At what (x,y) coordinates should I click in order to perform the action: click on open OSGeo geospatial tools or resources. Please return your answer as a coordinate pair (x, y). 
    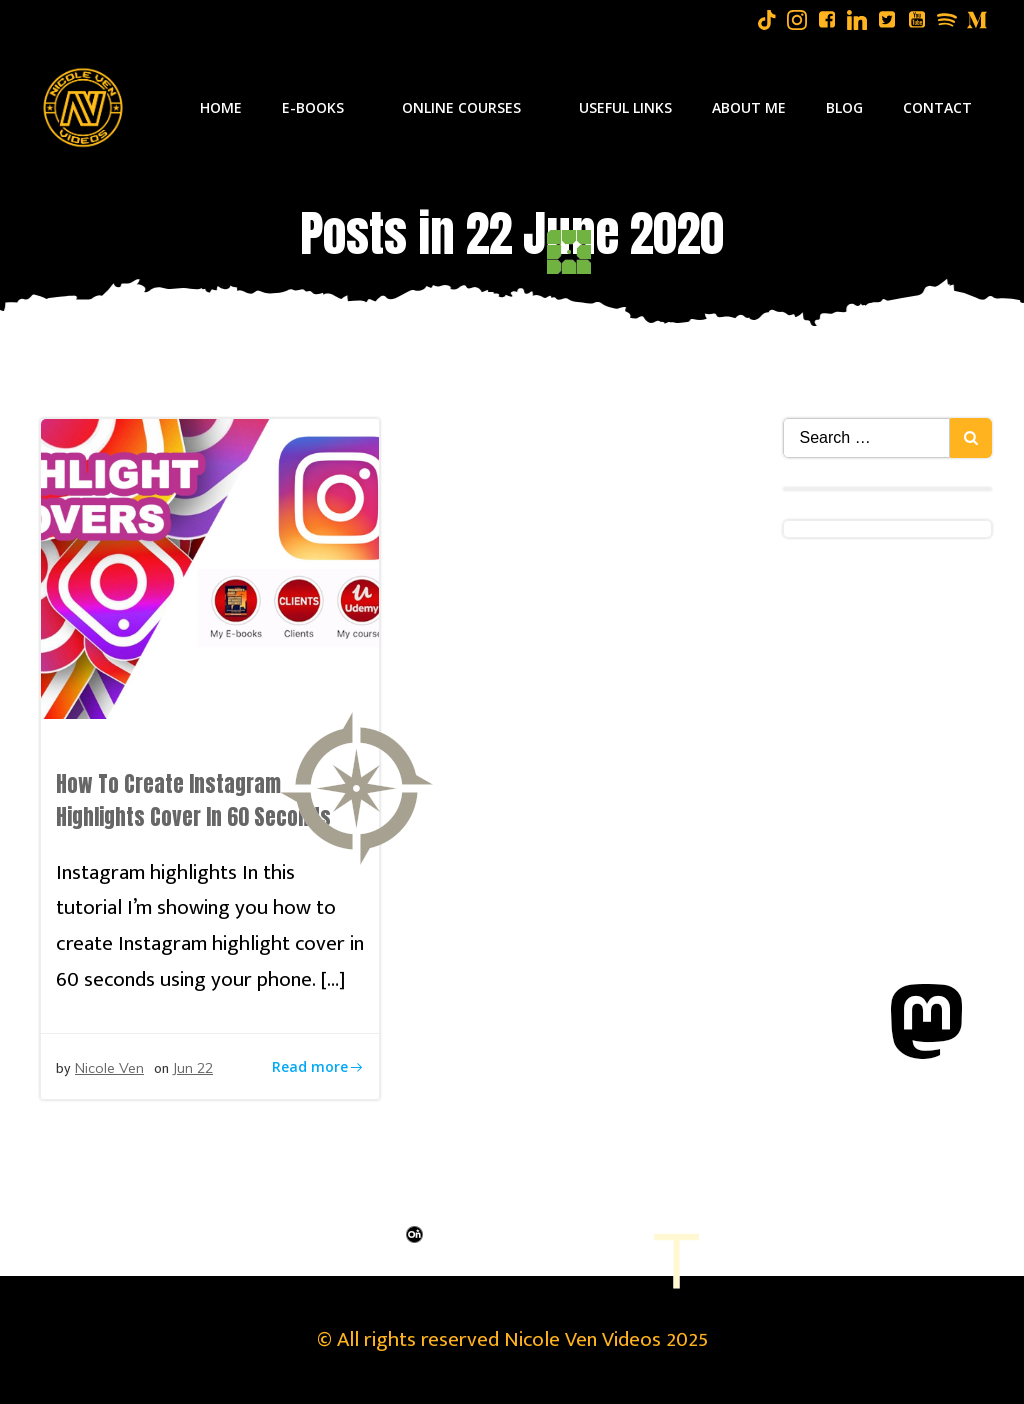
    Looking at the image, I should click on (356, 788).